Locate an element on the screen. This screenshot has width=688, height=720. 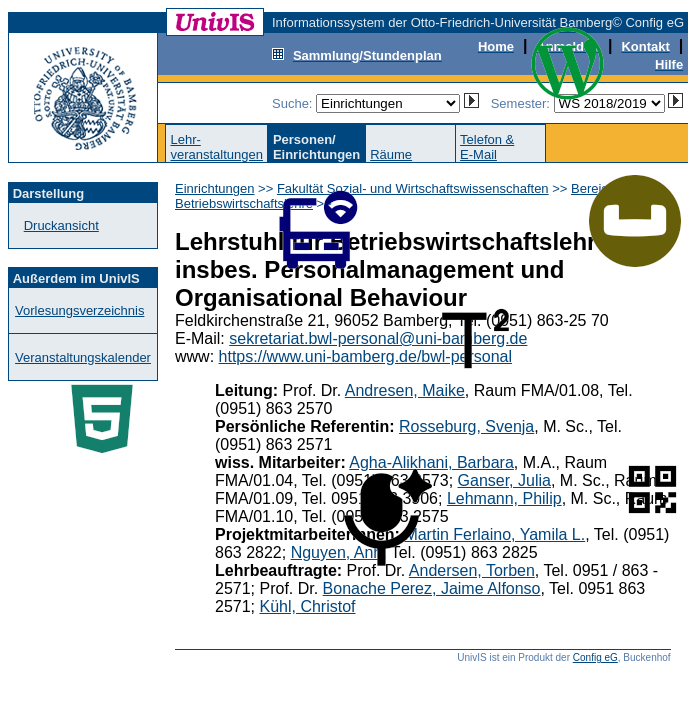
couchbase database service logo is located at coordinates (635, 221).